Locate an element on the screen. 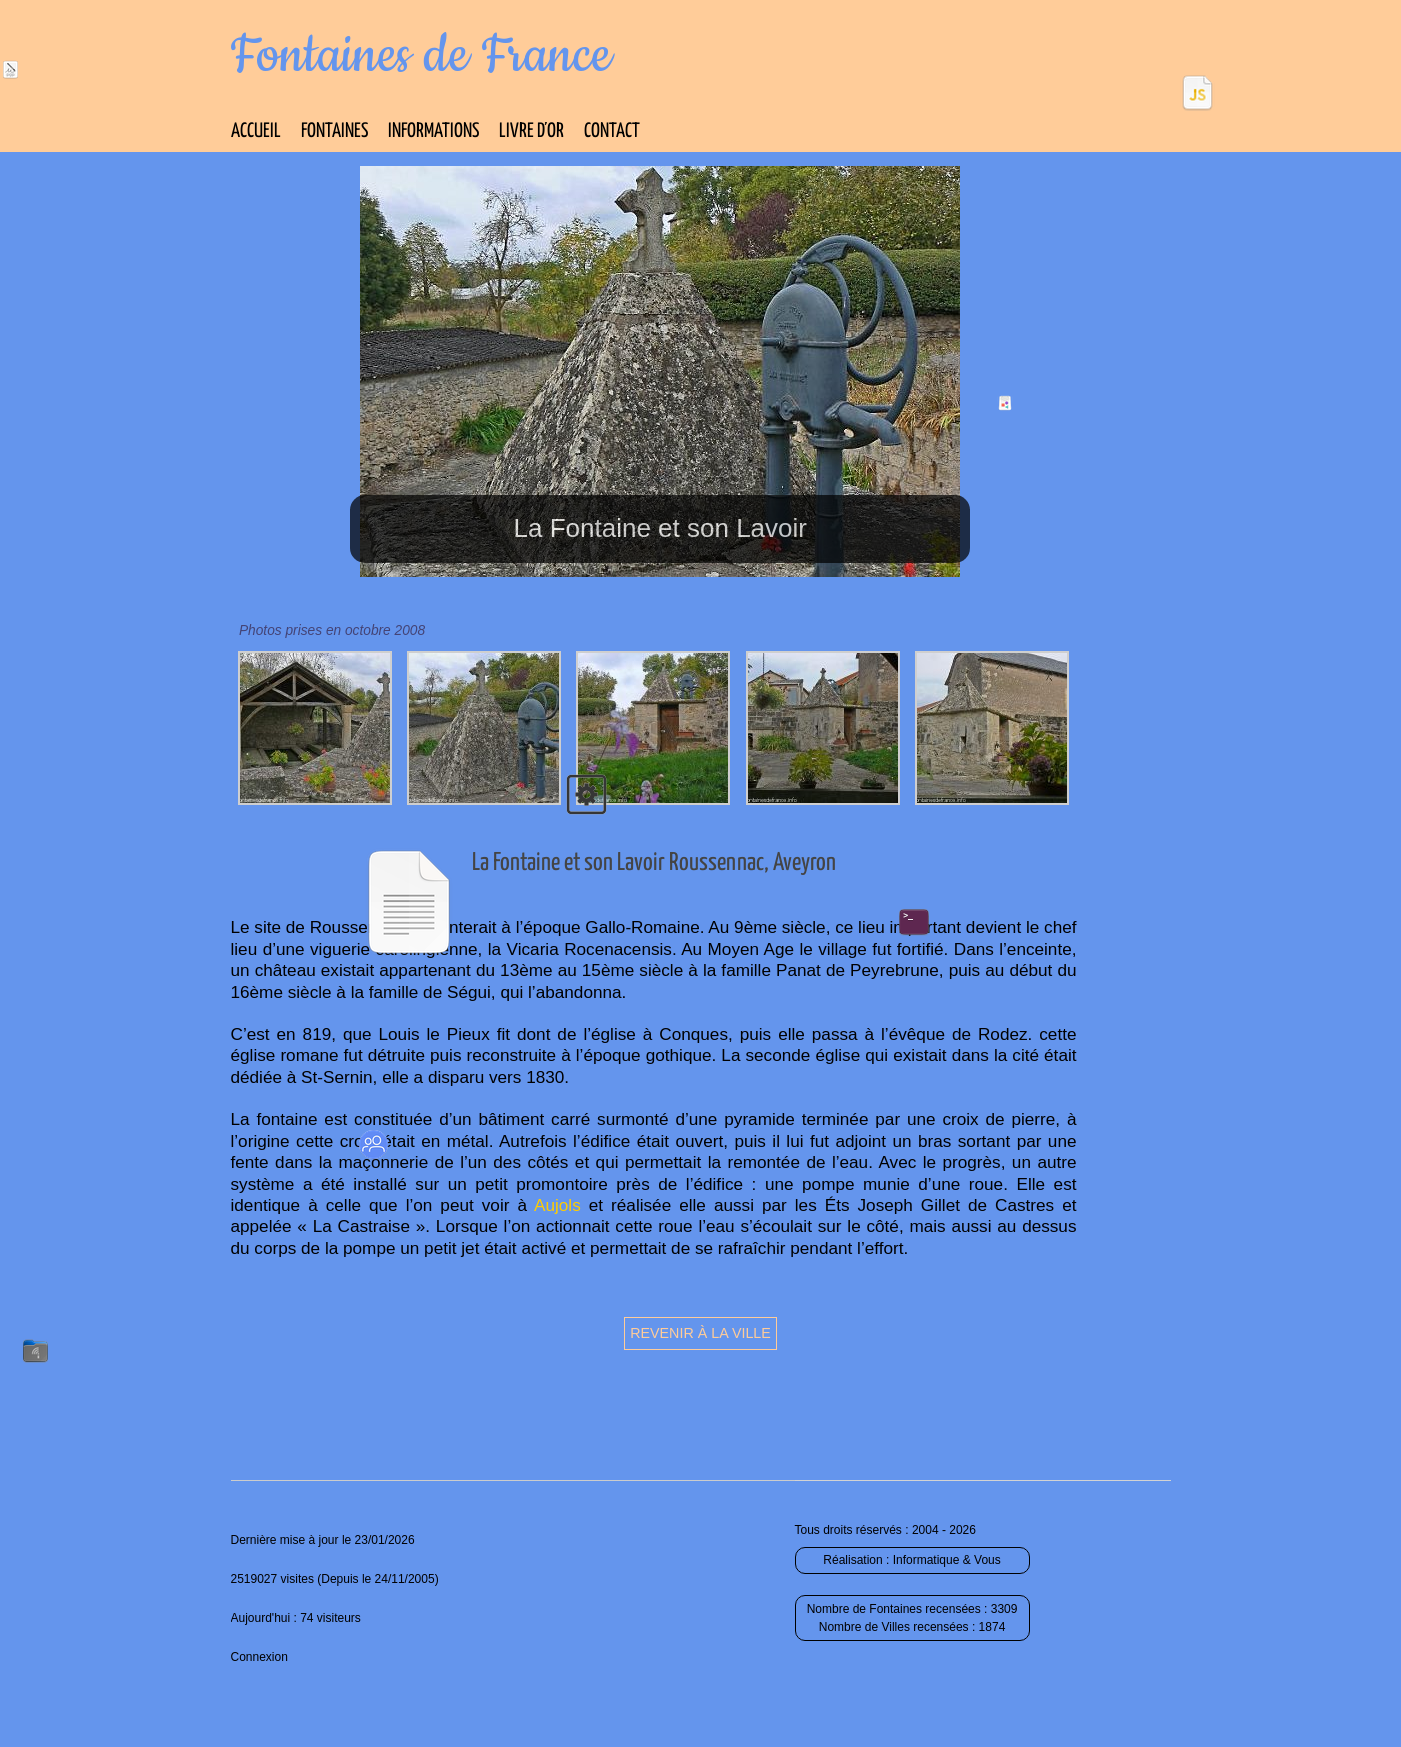  switch to a different user account is located at coordinates (373, 1144).